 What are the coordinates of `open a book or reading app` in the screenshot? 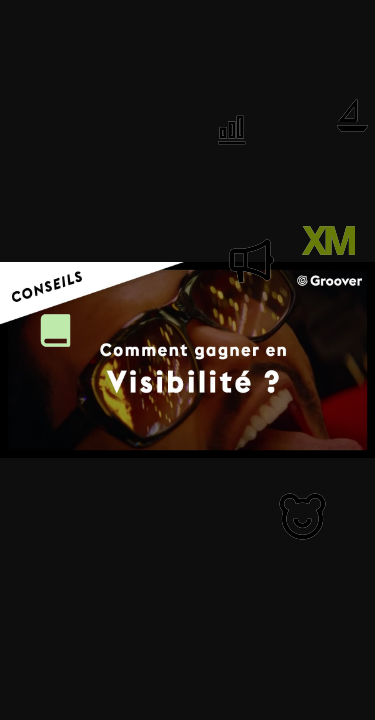 It's located at (55, 330).